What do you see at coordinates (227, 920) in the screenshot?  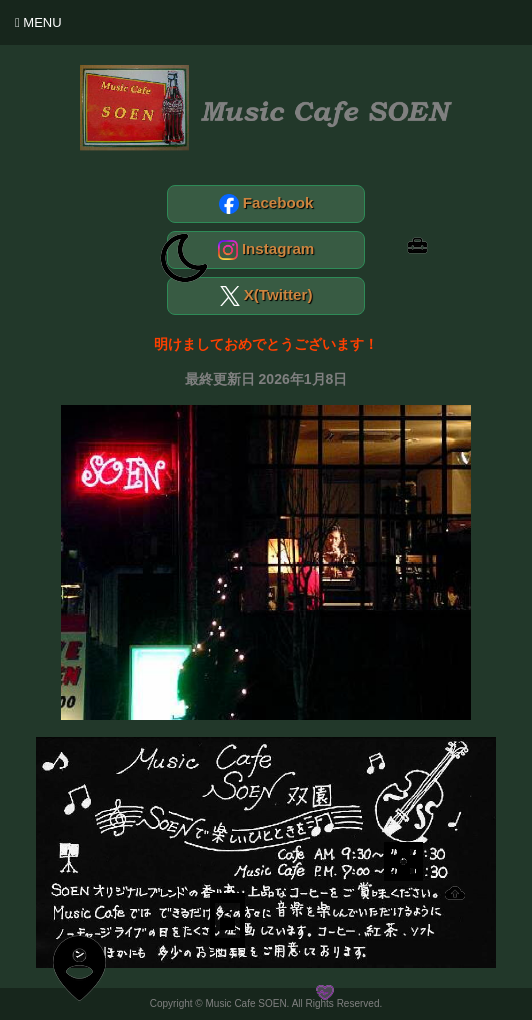 I see `lock screen in portrait orientation` at bounding box center [227, 920].